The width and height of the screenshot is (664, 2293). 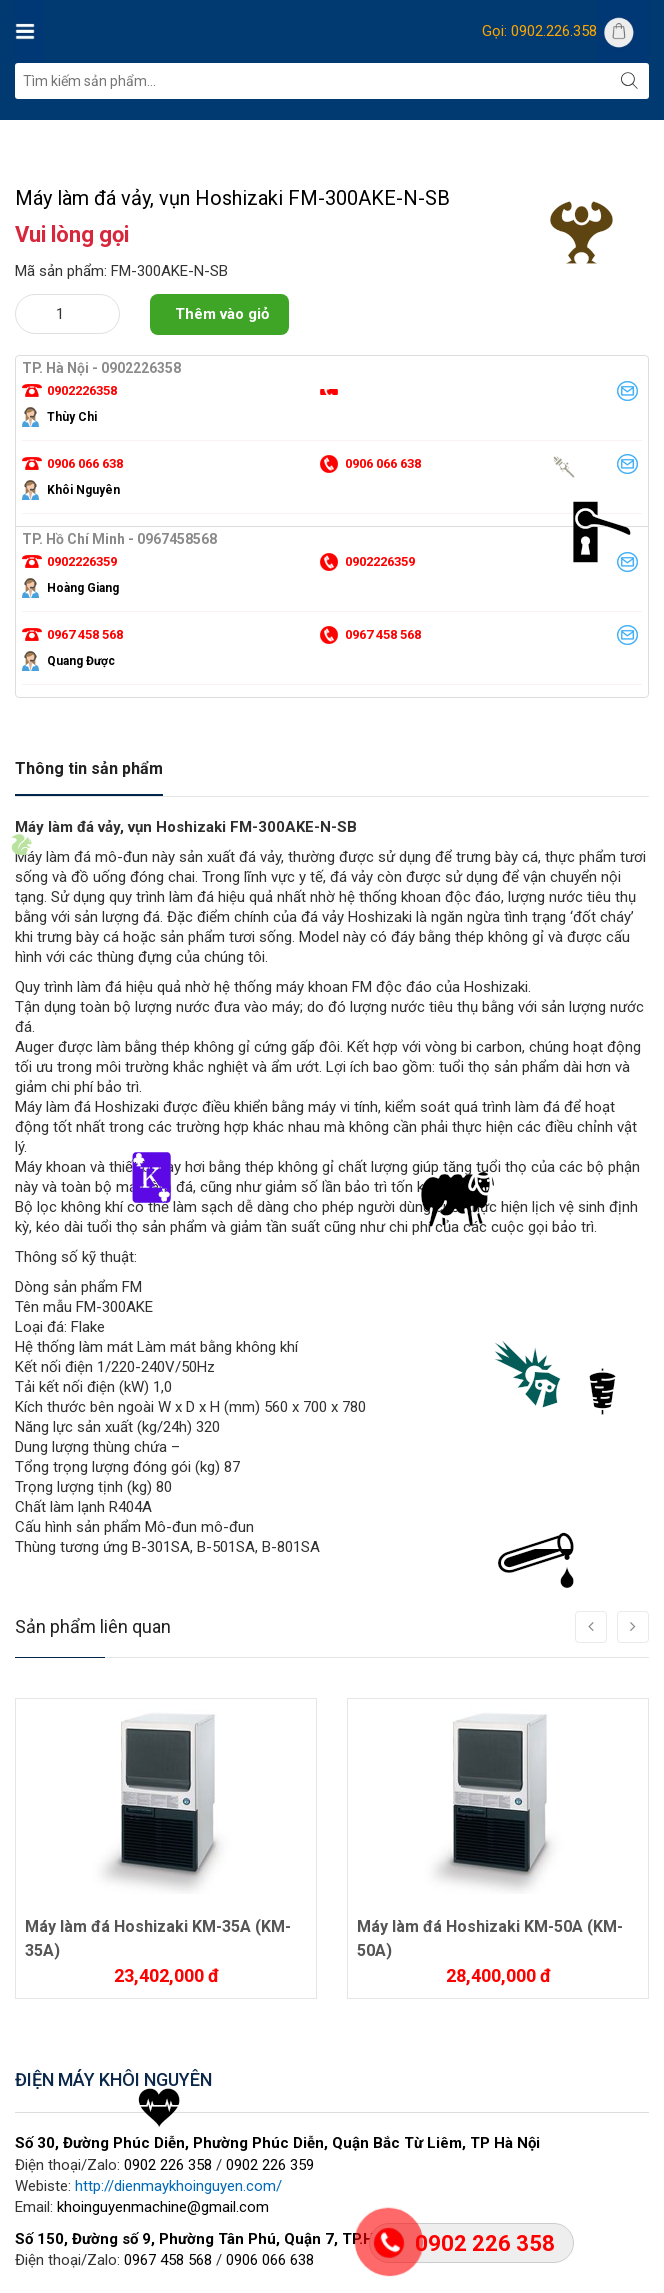 I want to click on fire laser weapon or special attack, so click(x=564, y=467).